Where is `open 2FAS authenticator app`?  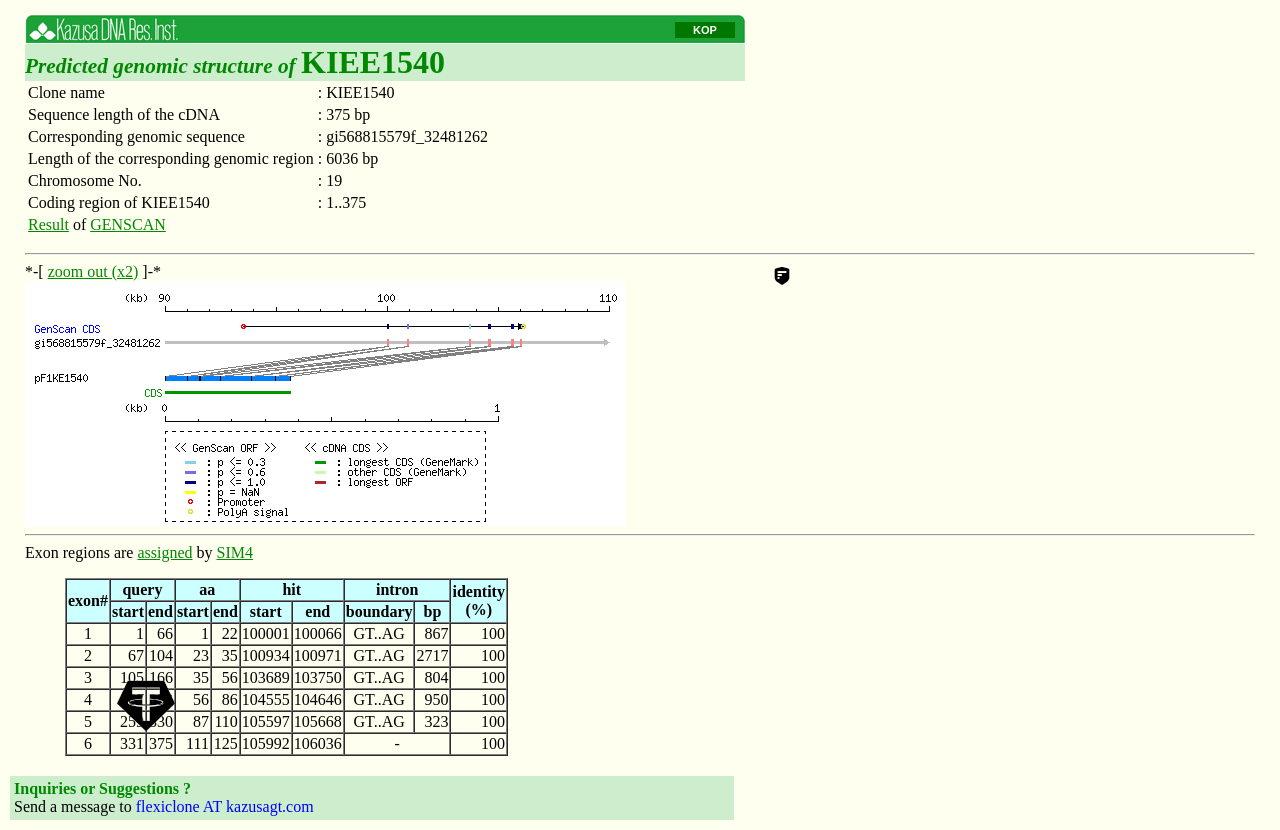
open 2FAS authenticator app is located at coordinates (782, 276).